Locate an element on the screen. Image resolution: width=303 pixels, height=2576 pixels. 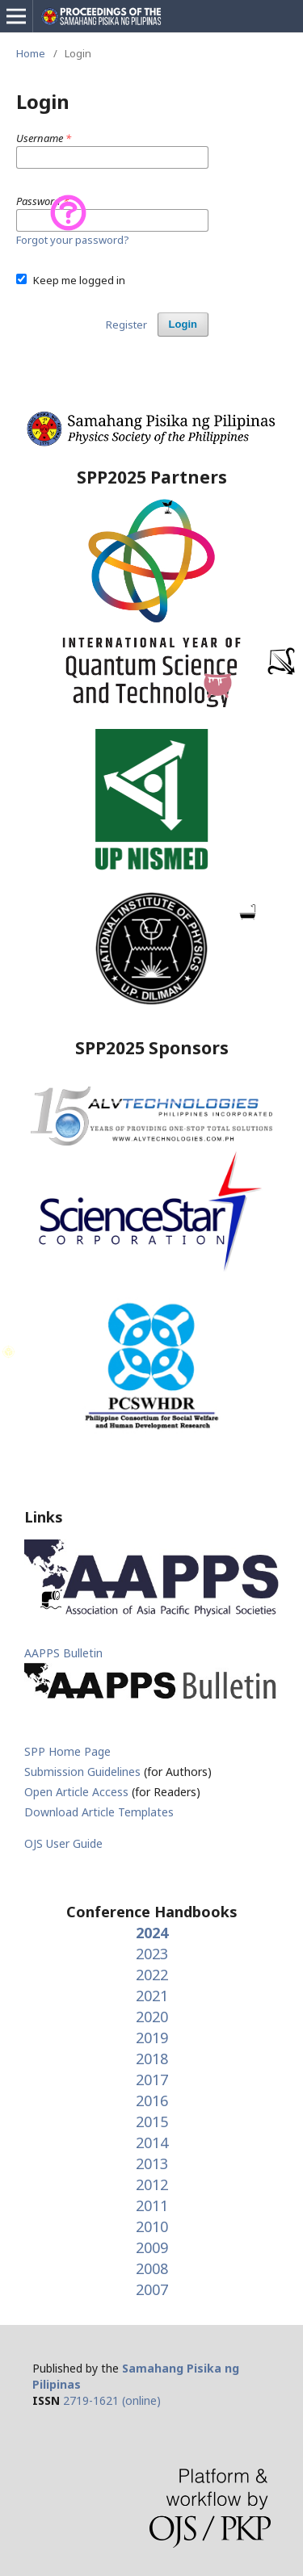
activate double shot ability is located at coordinates (281, 661).